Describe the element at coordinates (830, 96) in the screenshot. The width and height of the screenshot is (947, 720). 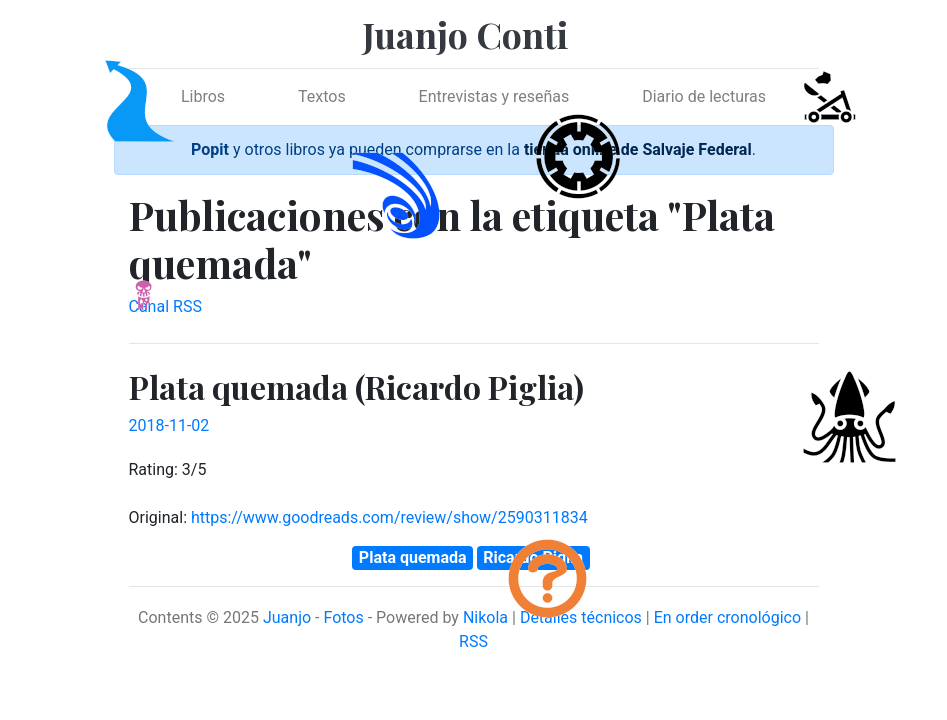
I see `launch projectile in siege game` at that location.